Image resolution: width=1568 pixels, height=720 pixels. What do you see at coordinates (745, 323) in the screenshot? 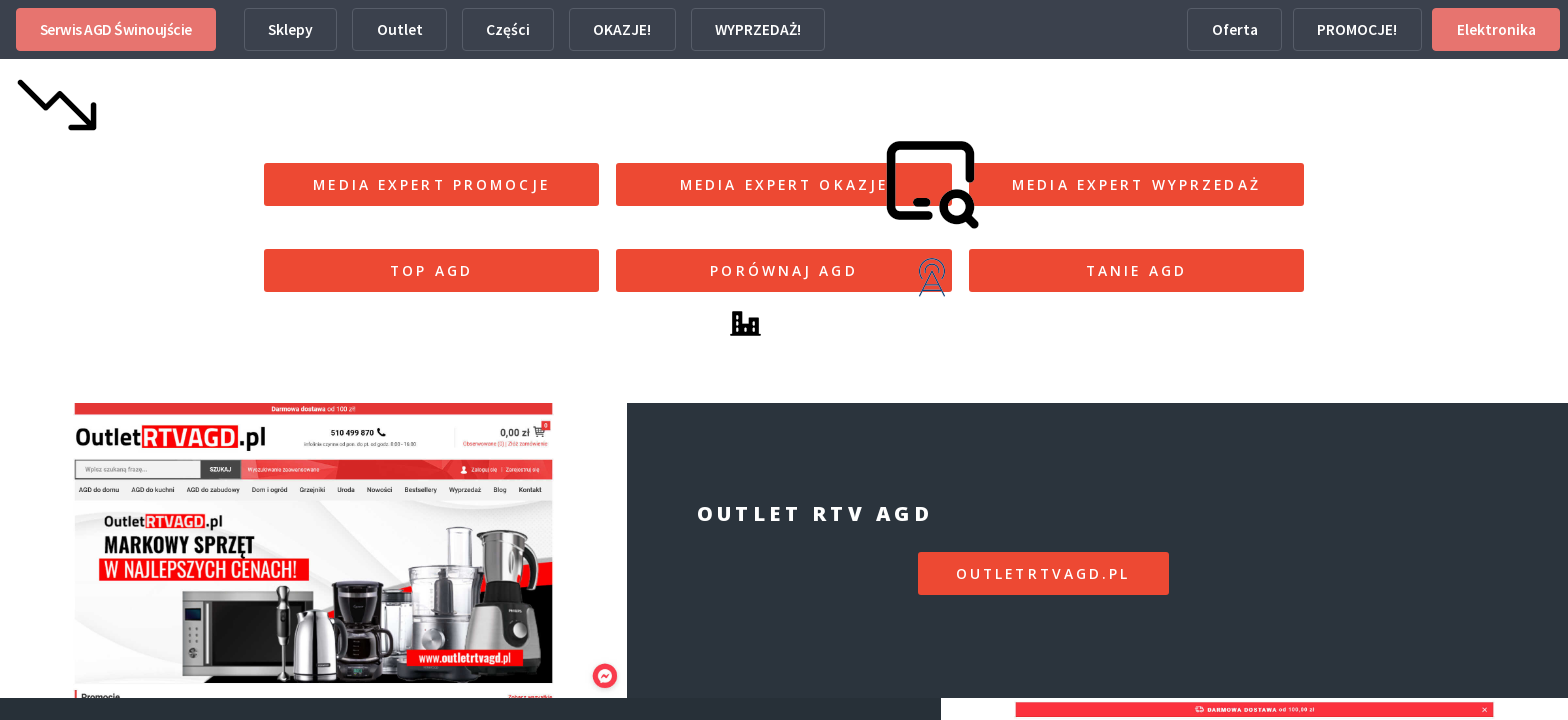
I see `view city or urban location` at bounding box center [745, 323].